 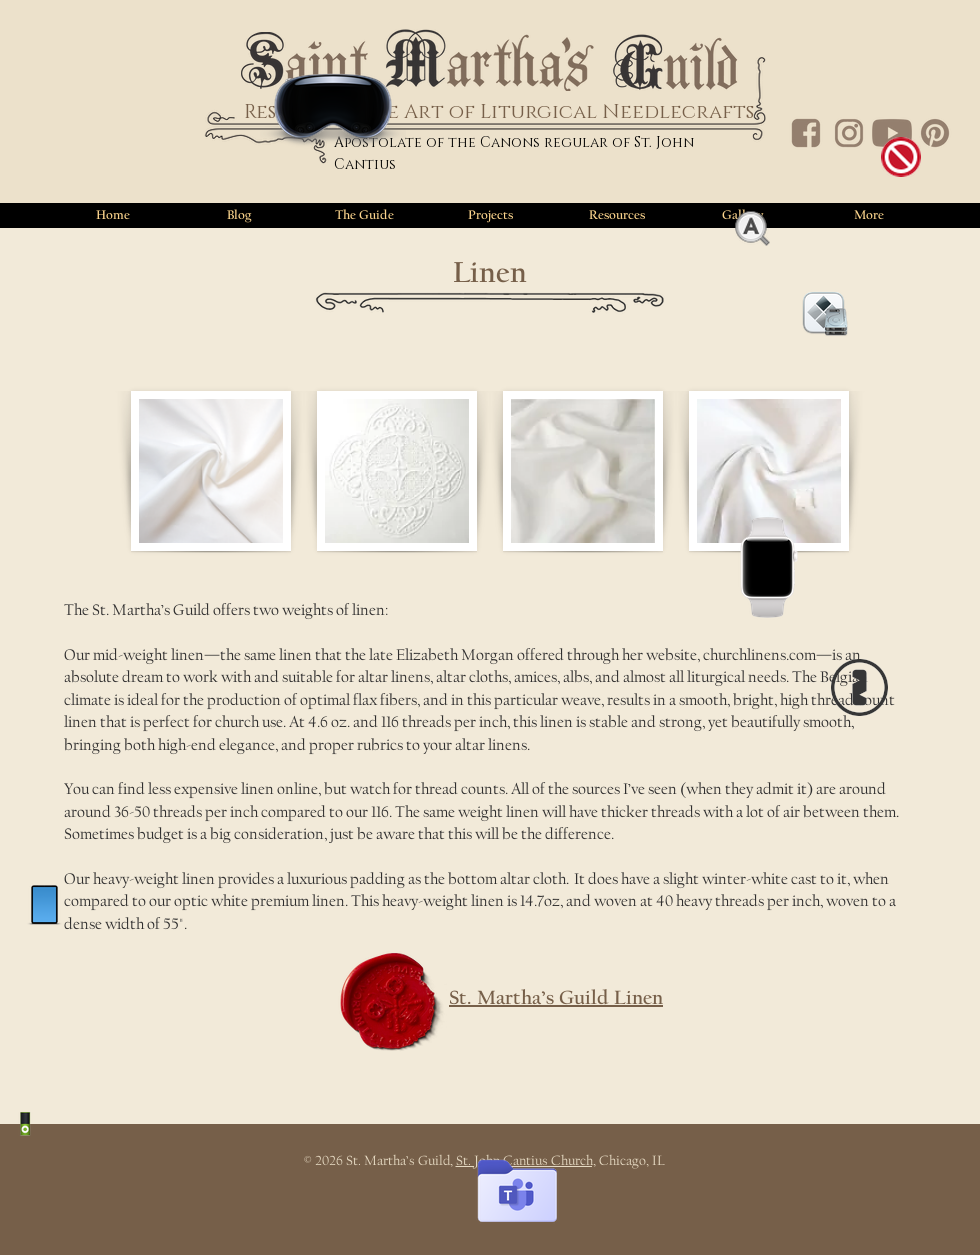 I want to click on open microsoft teams files folder, so click(x=517, y=1193).